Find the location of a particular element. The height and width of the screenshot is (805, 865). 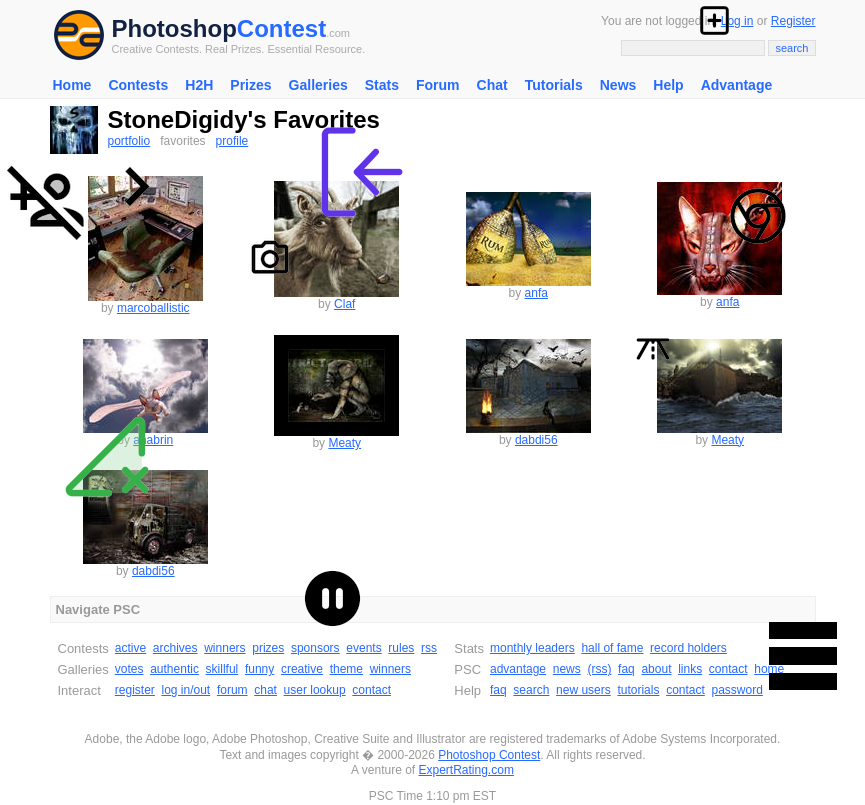

view data in row format is located at coordinates (803, 656).